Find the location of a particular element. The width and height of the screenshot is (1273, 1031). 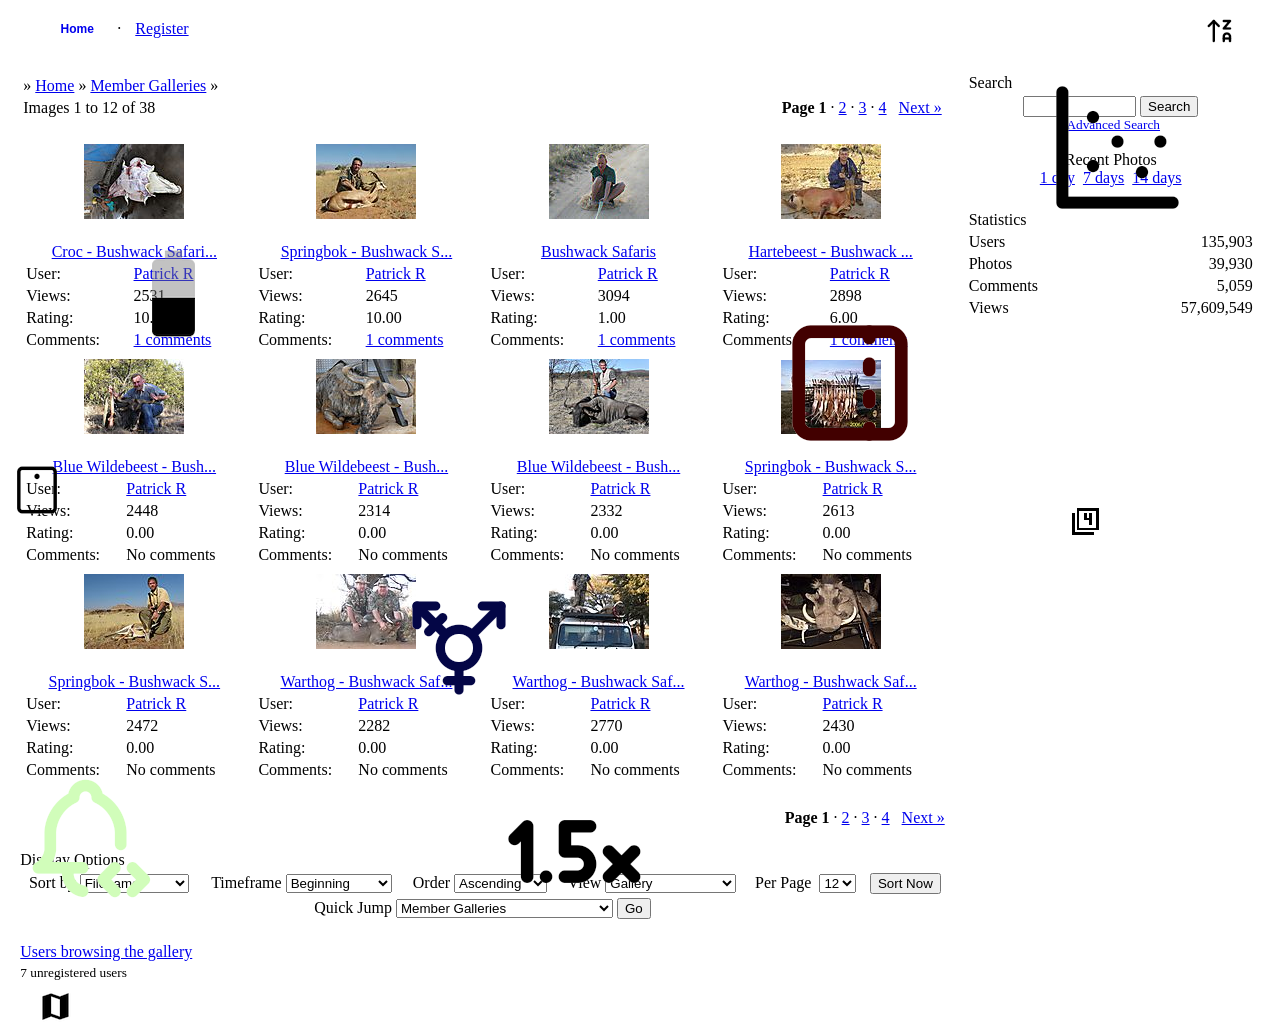

indicates battery is at 50% charge is located at coordinates (173, 293).